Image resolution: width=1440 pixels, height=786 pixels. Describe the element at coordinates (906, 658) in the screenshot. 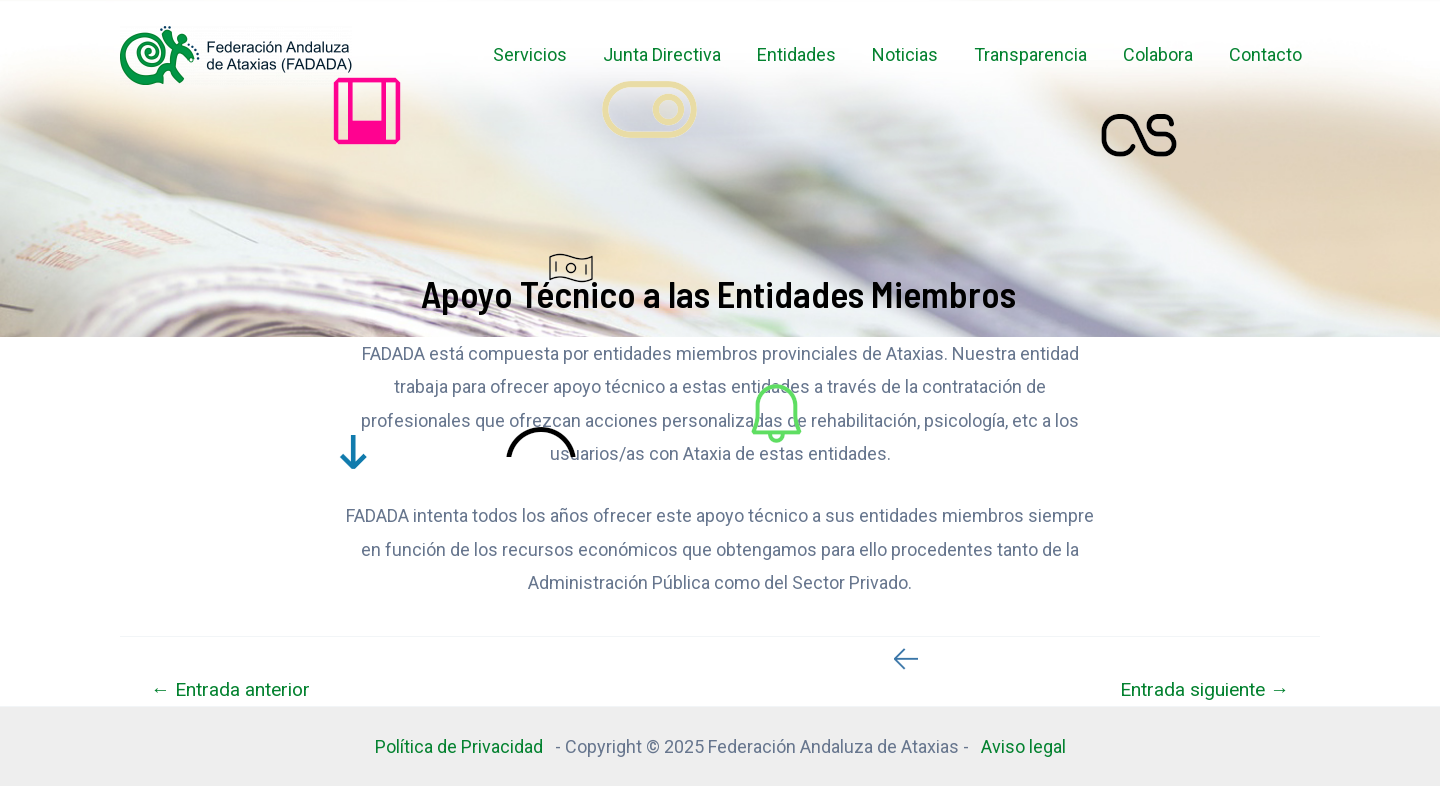

I see `go back to the previous screen` at that location.